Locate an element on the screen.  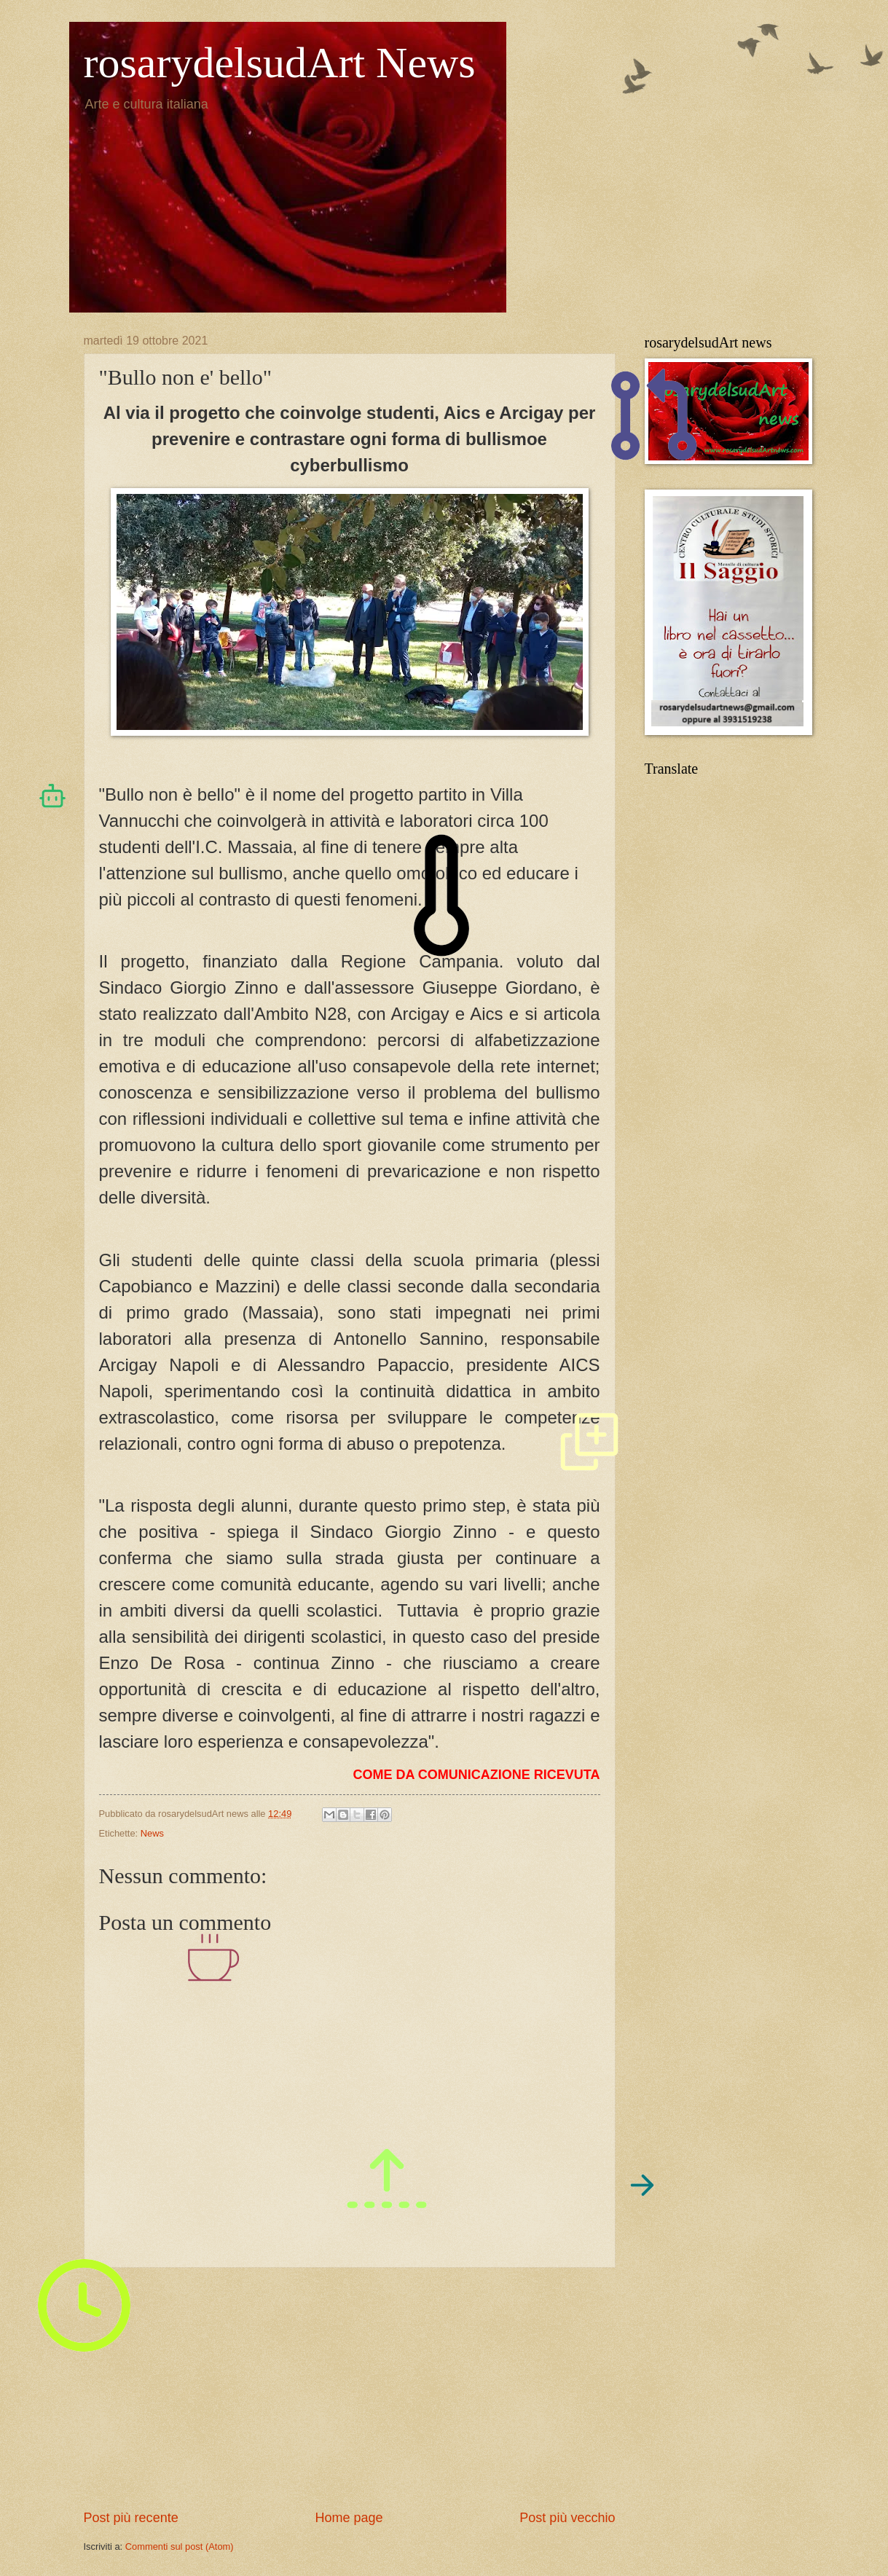
find nearby coffee shops or cafes is located at coordinates (211, 1959).